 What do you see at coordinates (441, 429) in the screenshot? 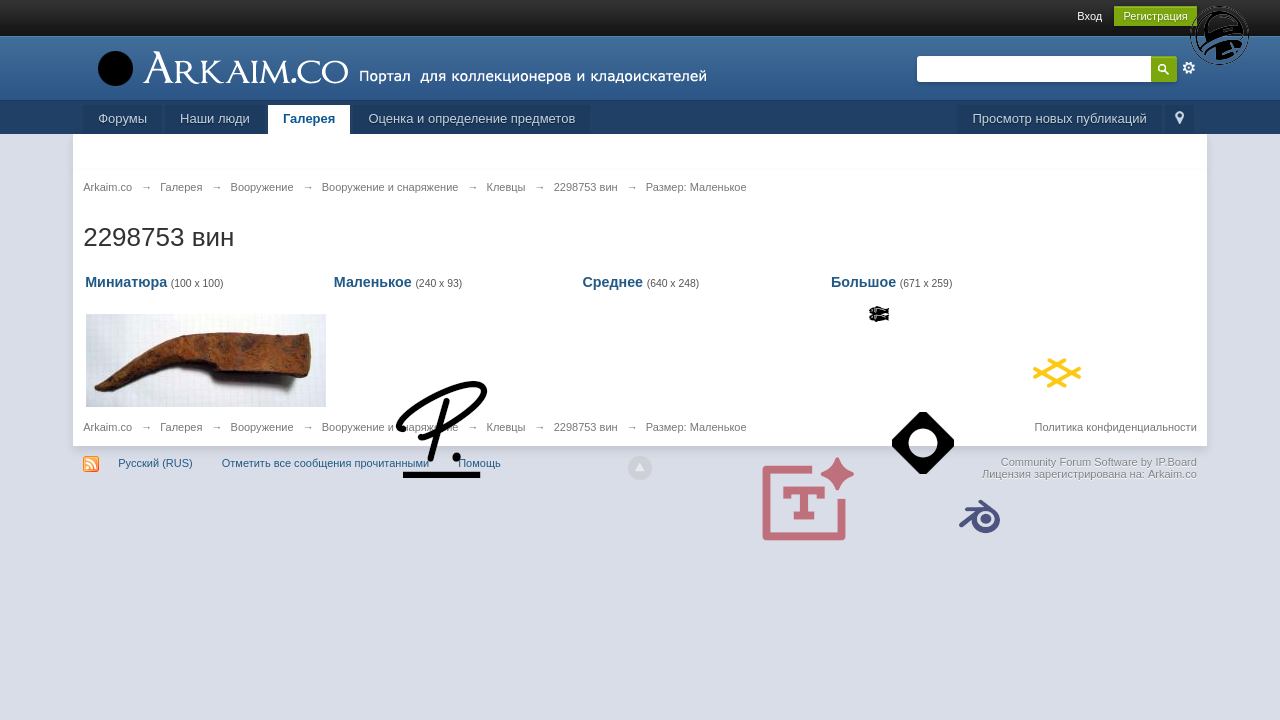
I see `open personio HR management app` at bounding box center [441, 429].